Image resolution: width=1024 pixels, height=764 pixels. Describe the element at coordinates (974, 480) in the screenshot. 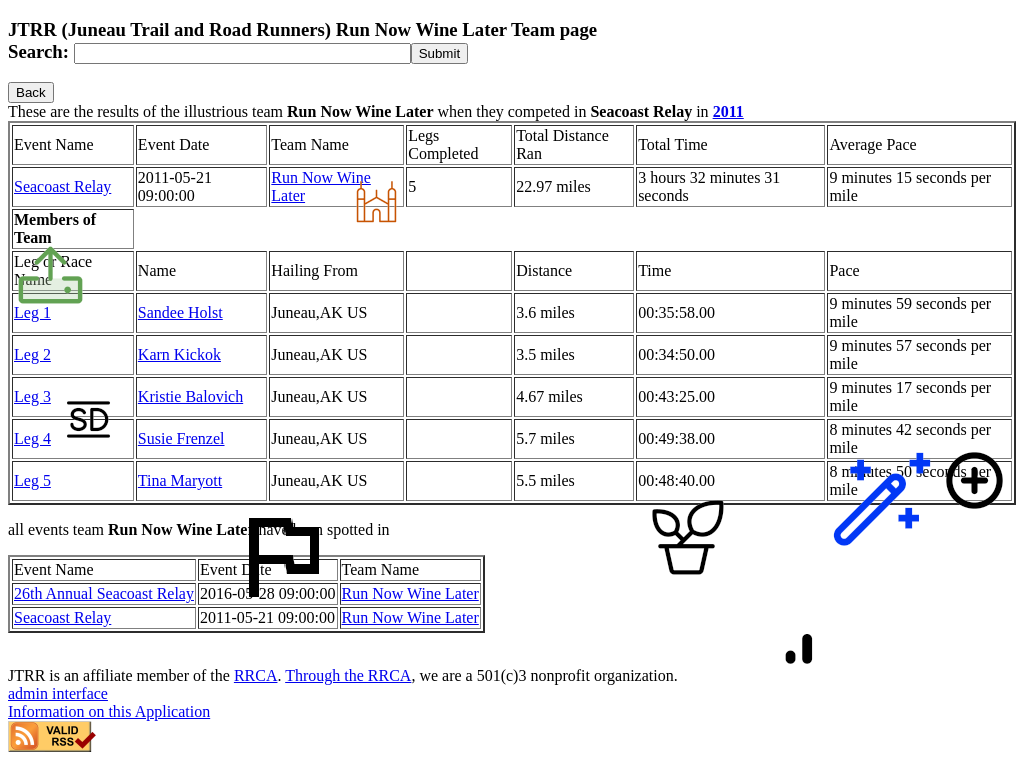

I see `add a new item` at that location.